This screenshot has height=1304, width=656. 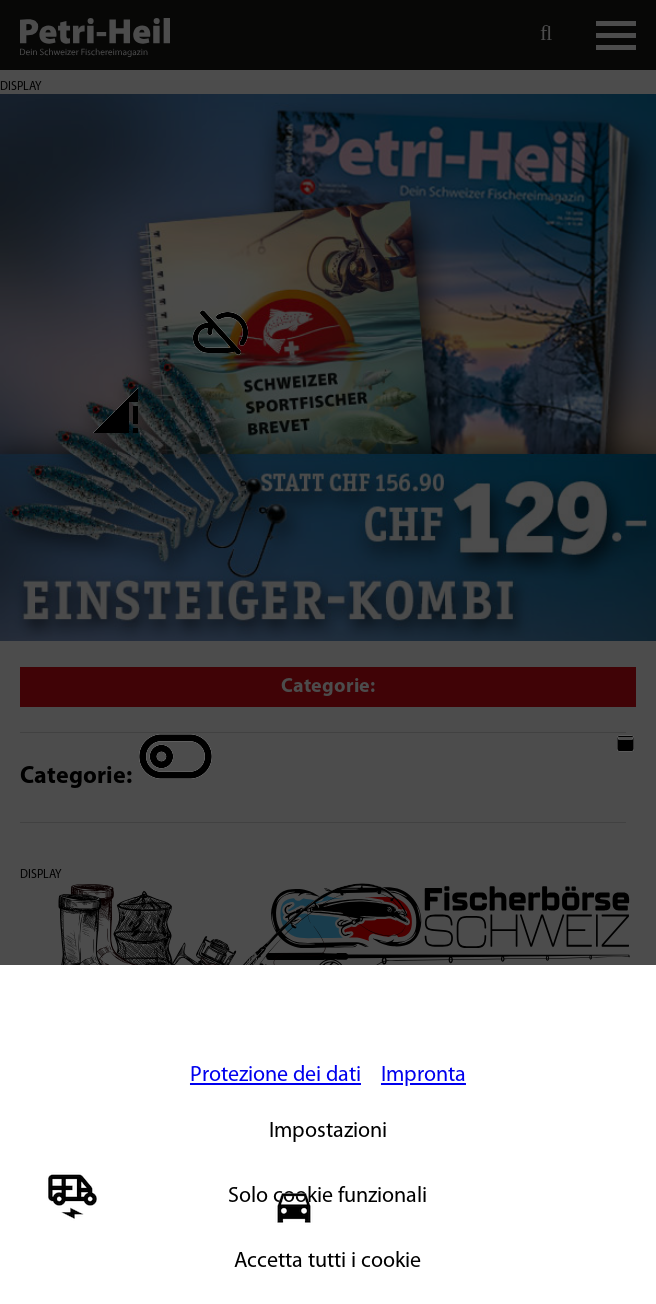 What do you see at coordinates (115, 410) in the screenshot?
I see `indicates full cellular signal but no internet connection` at bounding box center [115, 410].